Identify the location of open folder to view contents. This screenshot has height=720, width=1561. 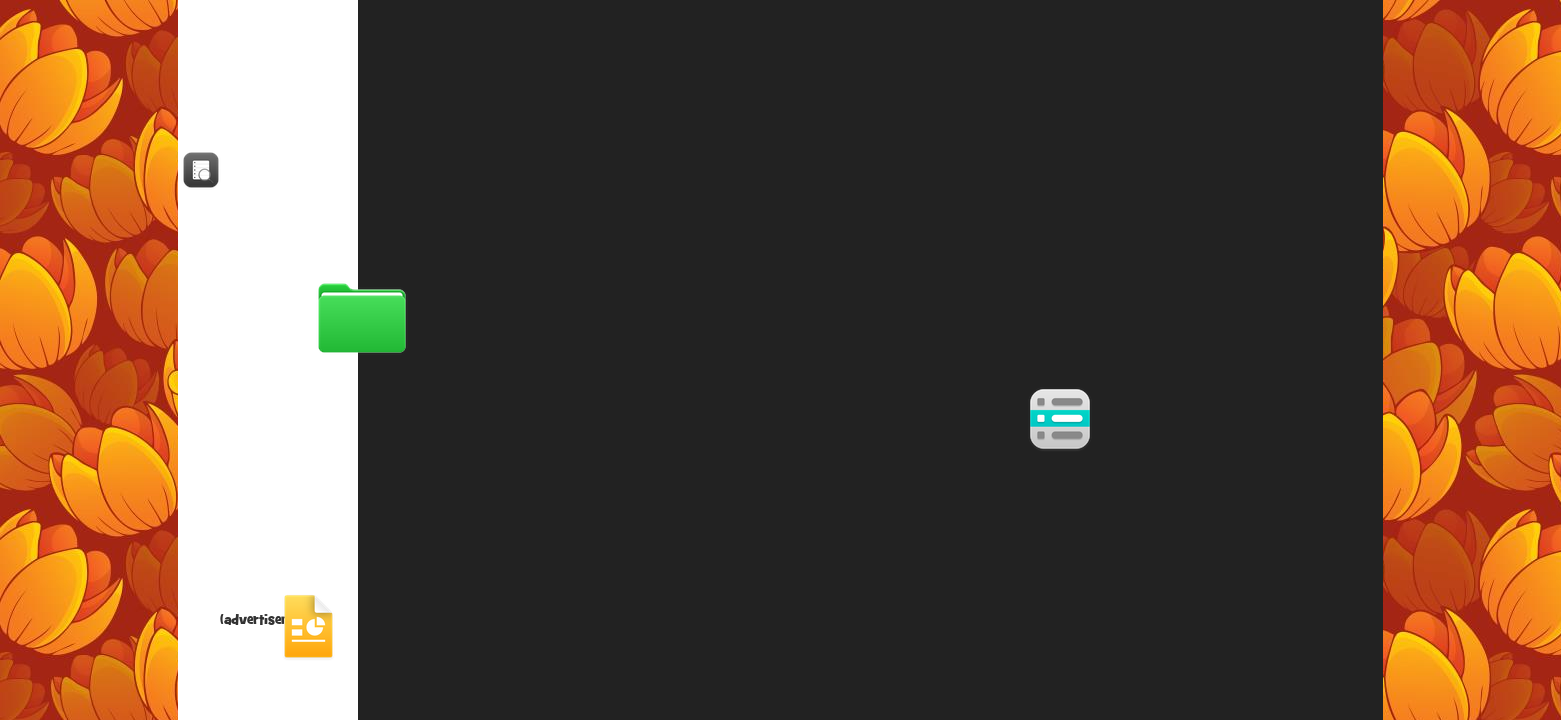
(362, 318).